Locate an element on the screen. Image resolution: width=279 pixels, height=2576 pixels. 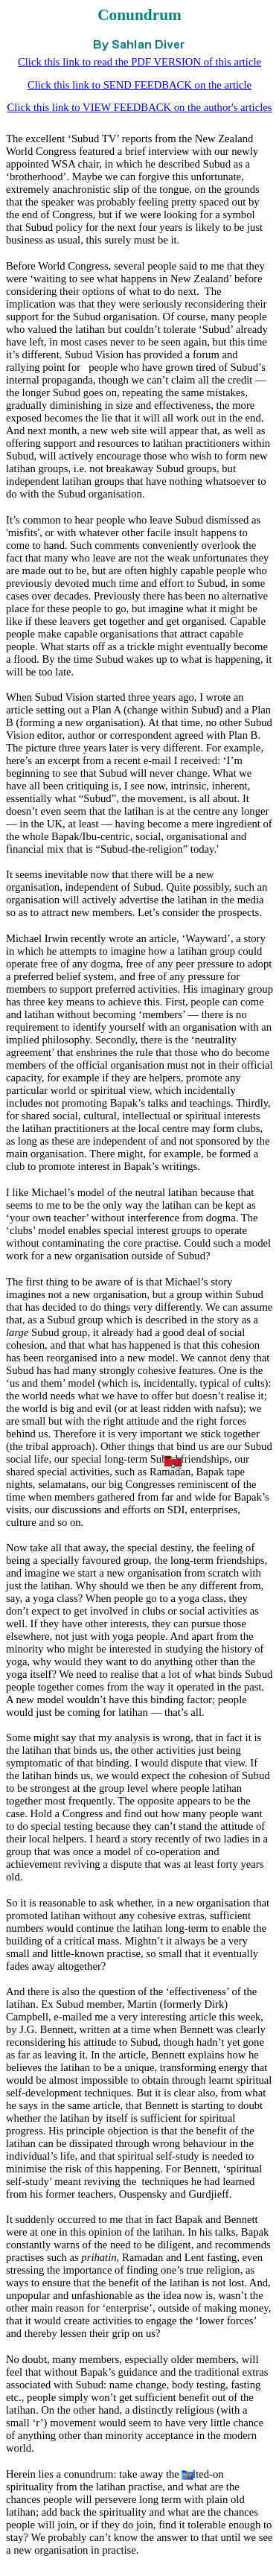
open pokémon-themed folder is located at coordinates (173, 1463).